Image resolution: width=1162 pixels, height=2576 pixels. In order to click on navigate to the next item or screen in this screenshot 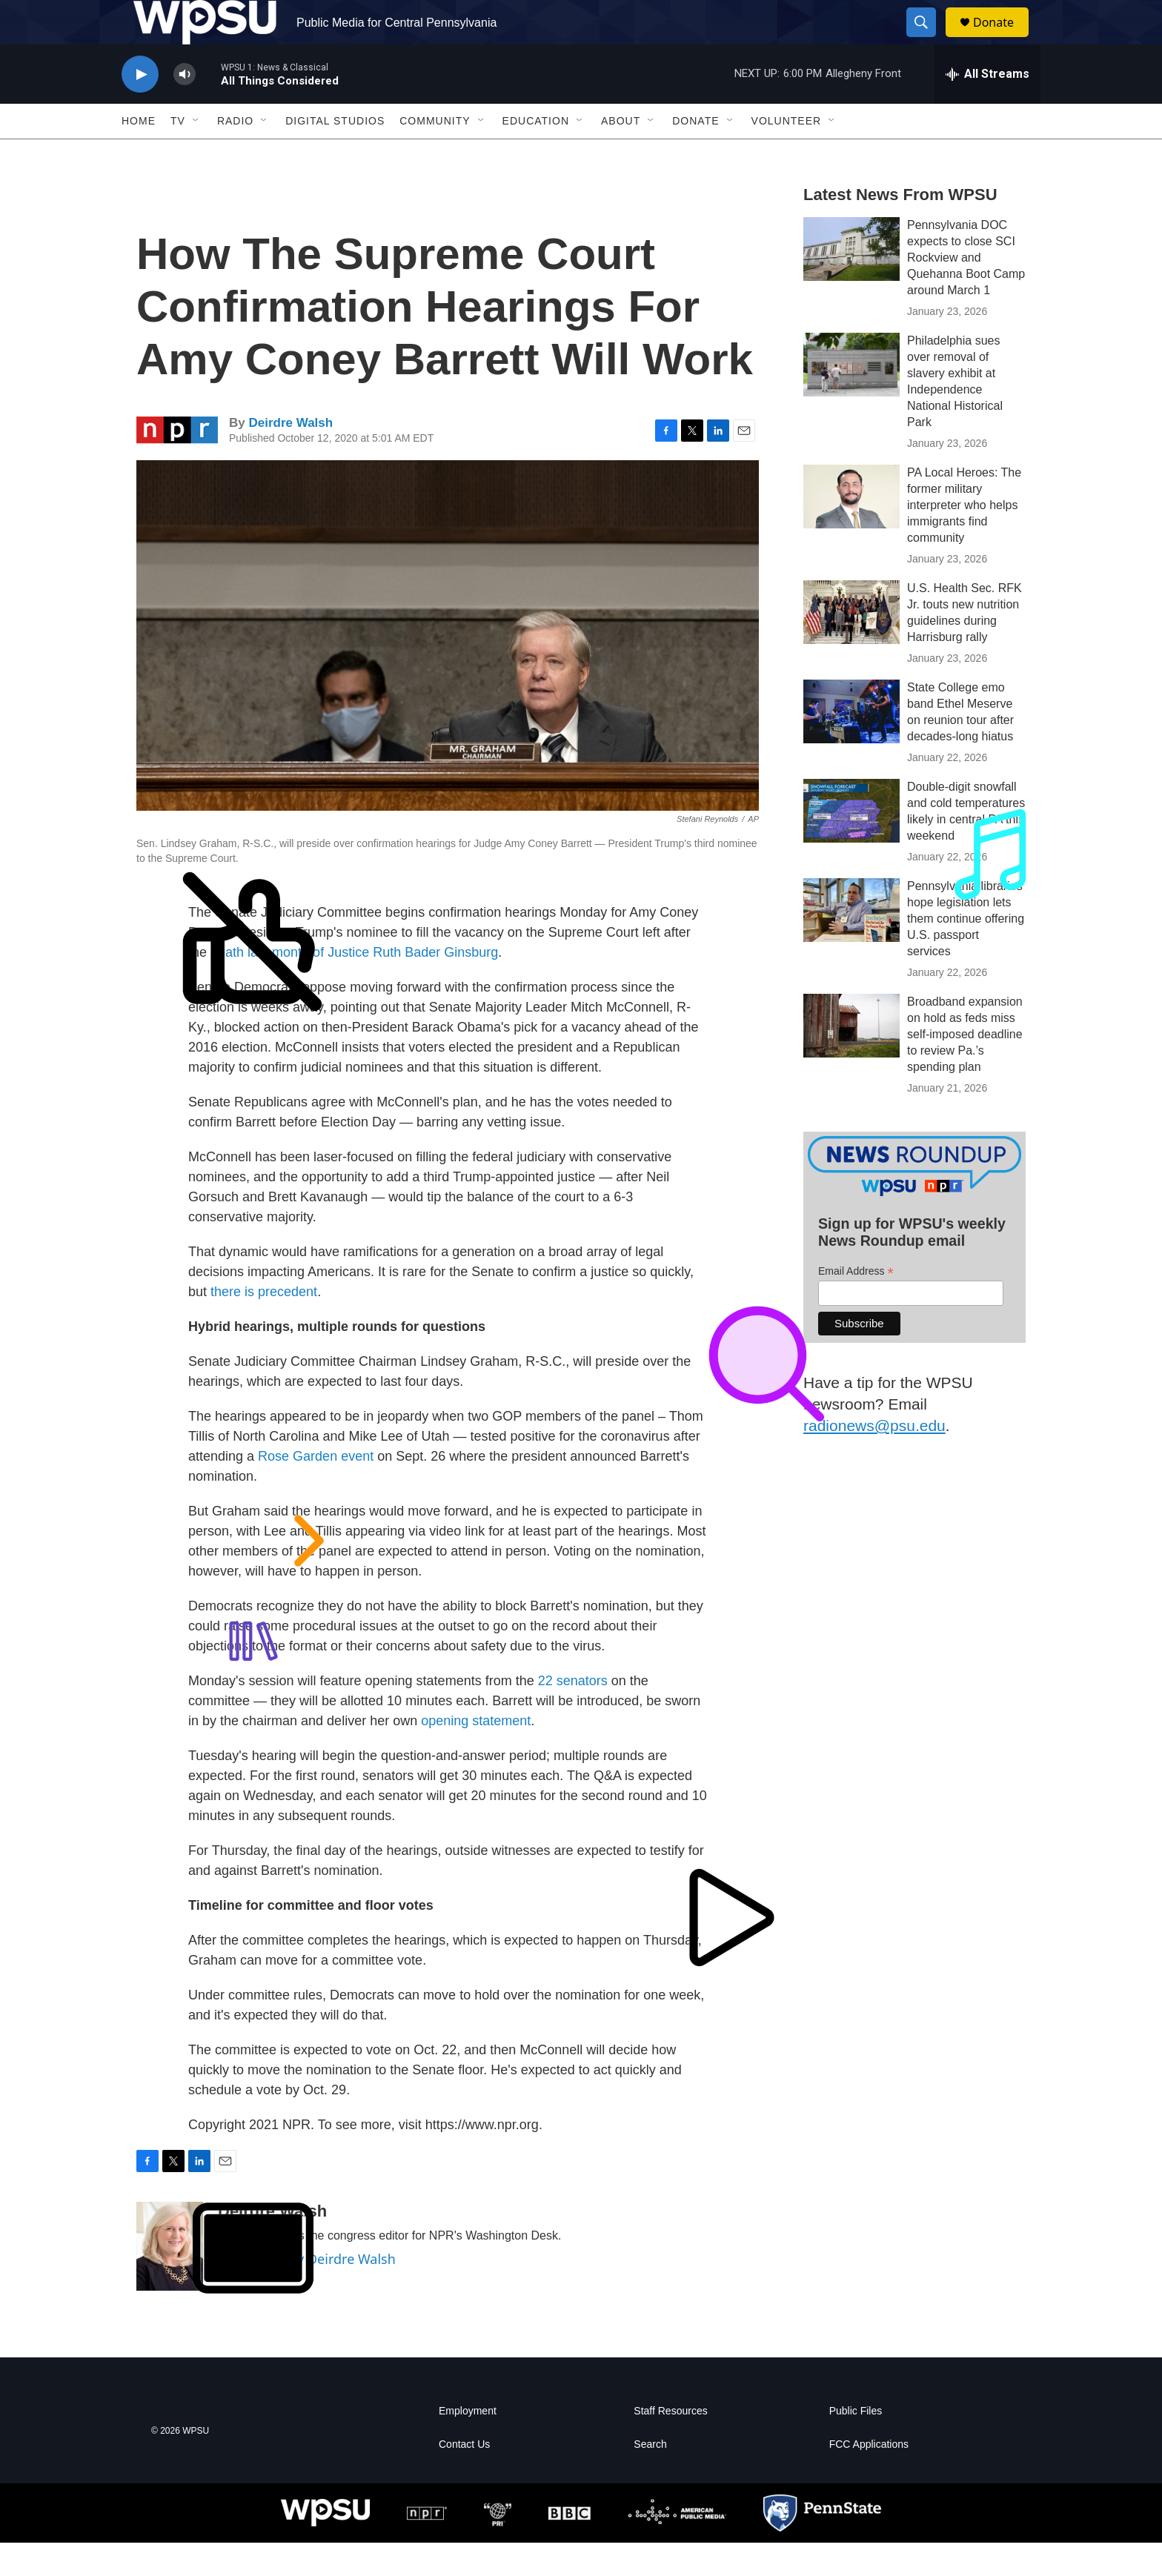, I will do `click(309, 1541)`.